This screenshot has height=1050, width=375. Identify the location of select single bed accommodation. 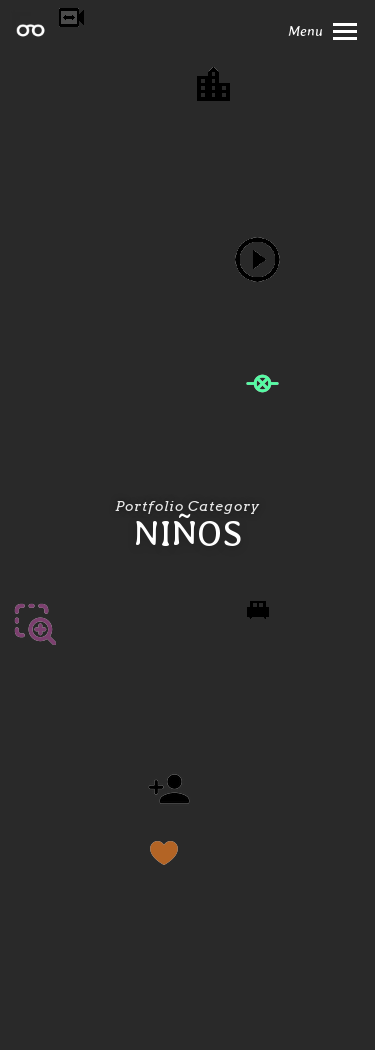
(258, 610).